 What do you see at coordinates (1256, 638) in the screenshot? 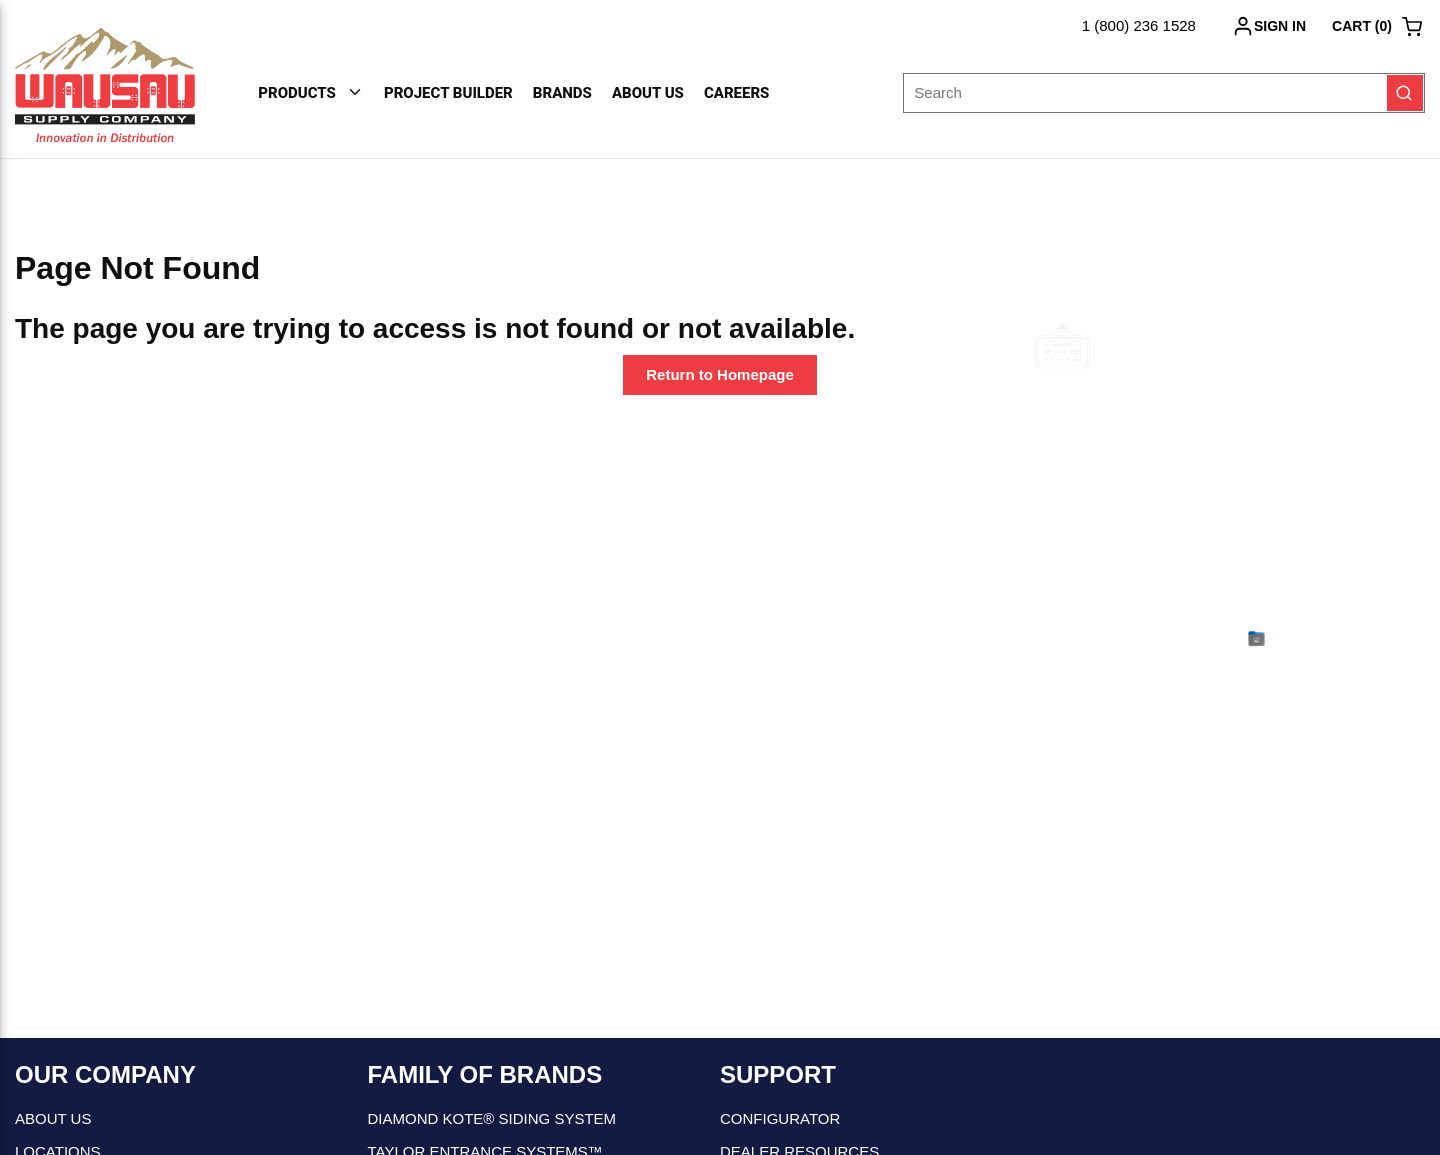
I see `open the pictures folder` at bounding box center [1256, 638].